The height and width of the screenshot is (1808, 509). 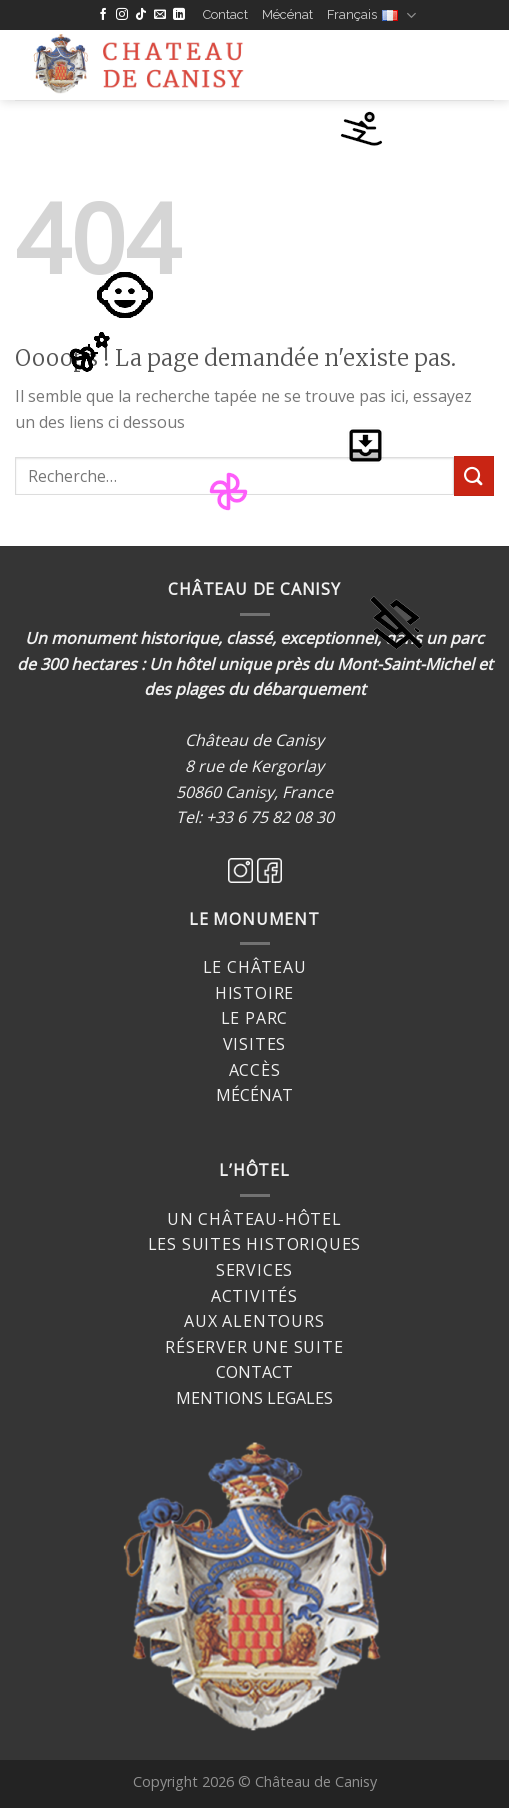 I want to click on access renewable energy settings, so click(x=228, y=491).